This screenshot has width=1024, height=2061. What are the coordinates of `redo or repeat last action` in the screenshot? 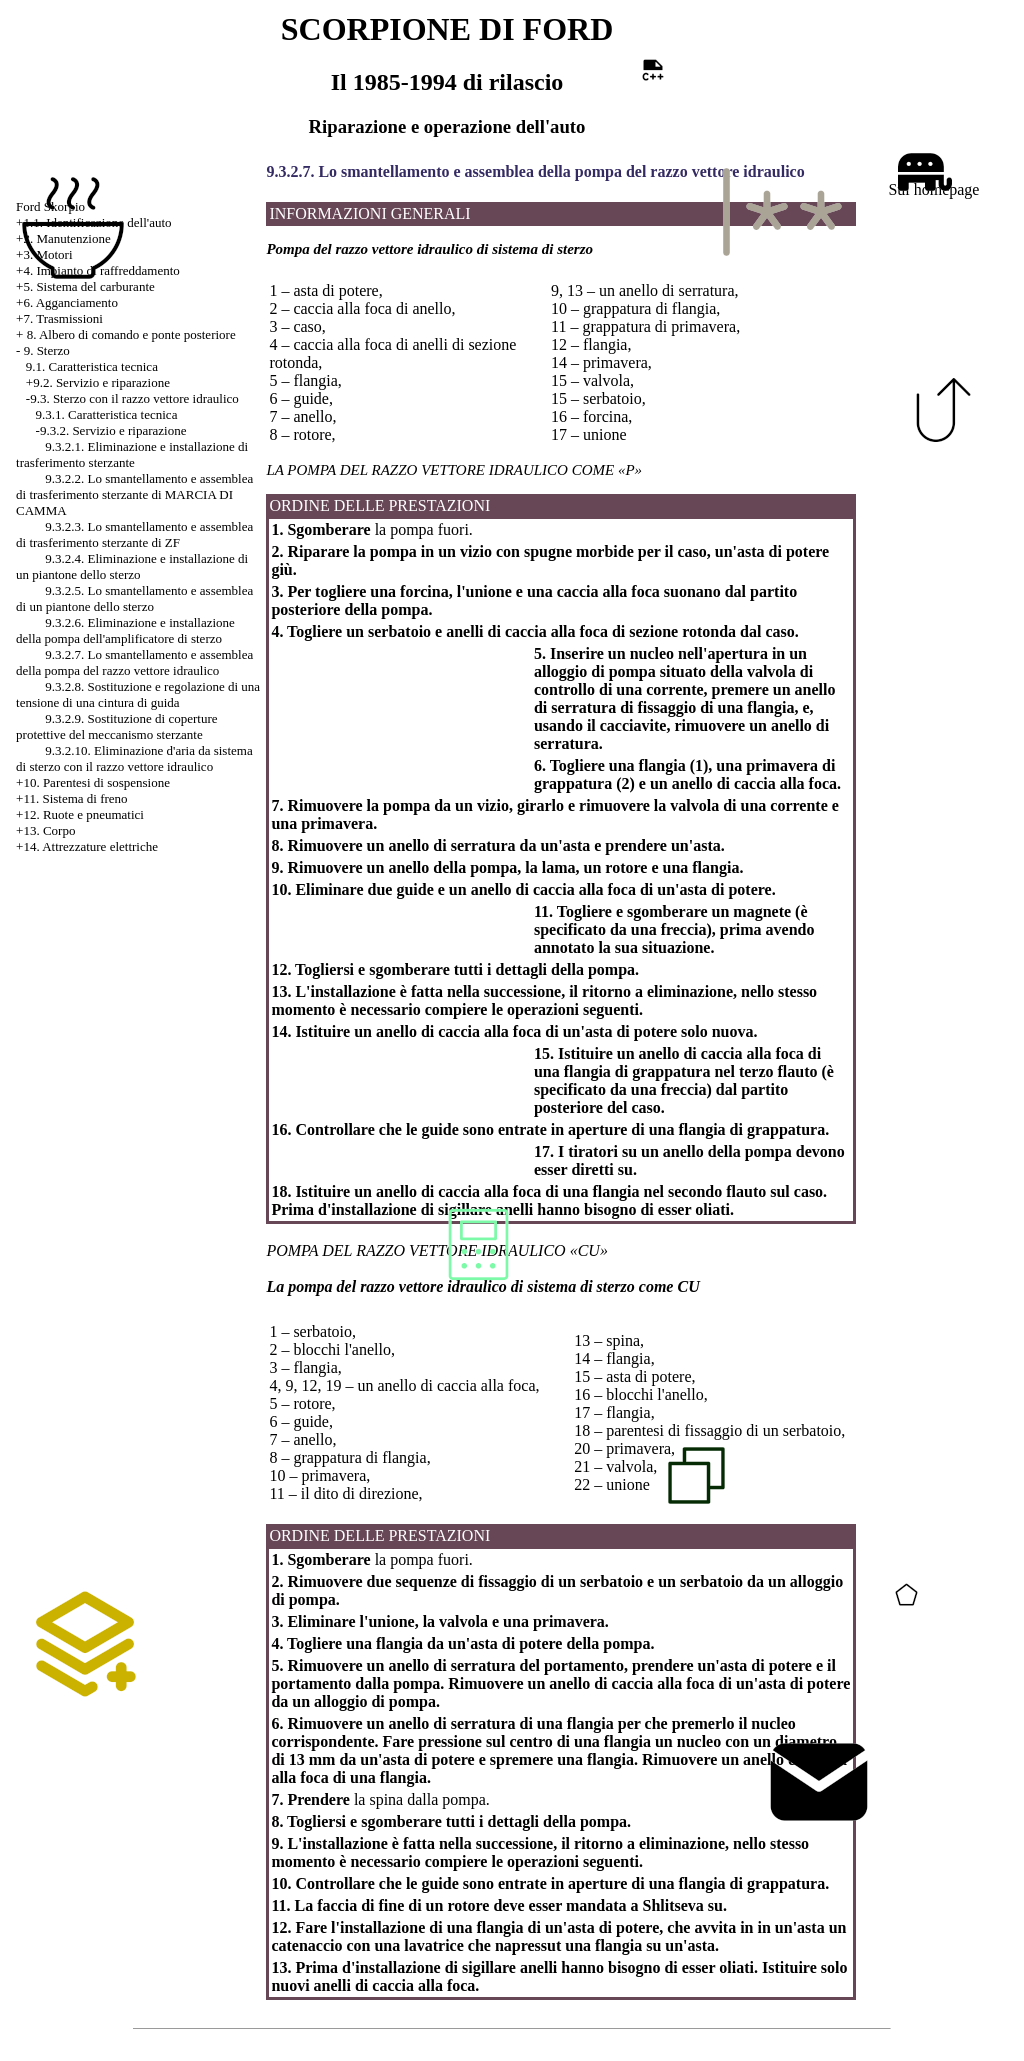 It's located at (941, 410).